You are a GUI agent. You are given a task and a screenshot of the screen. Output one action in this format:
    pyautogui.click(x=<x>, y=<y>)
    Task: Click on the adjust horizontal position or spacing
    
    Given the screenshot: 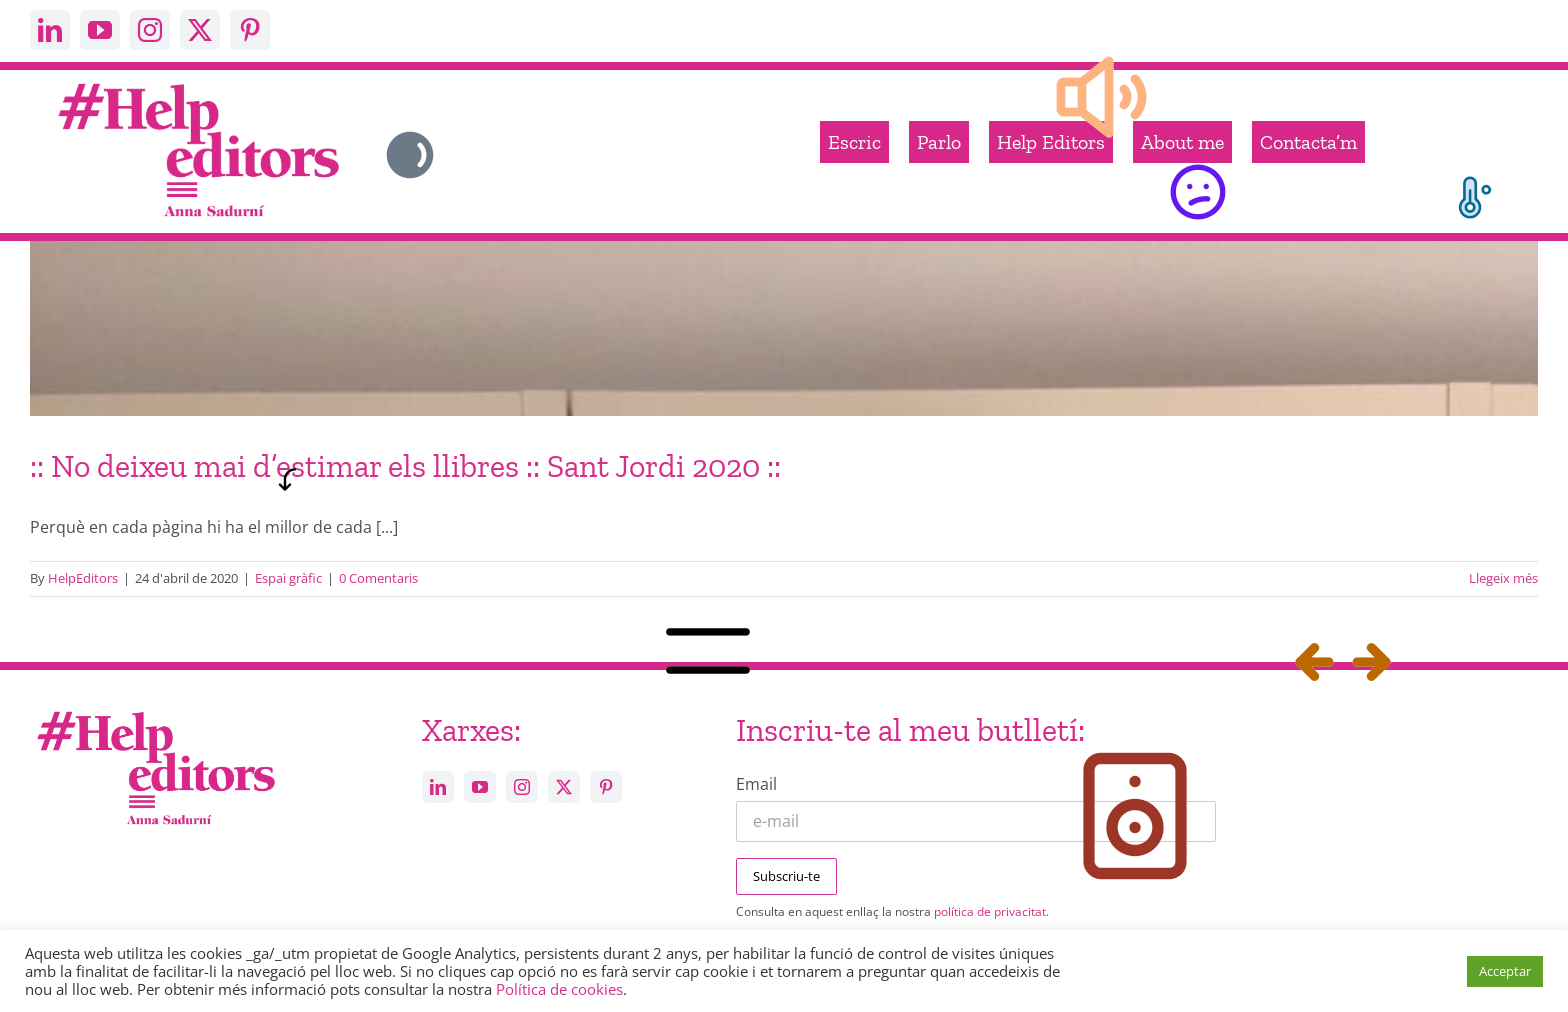 What is the action you would take?
    pyautogui.click(x=1343, y=662)
    